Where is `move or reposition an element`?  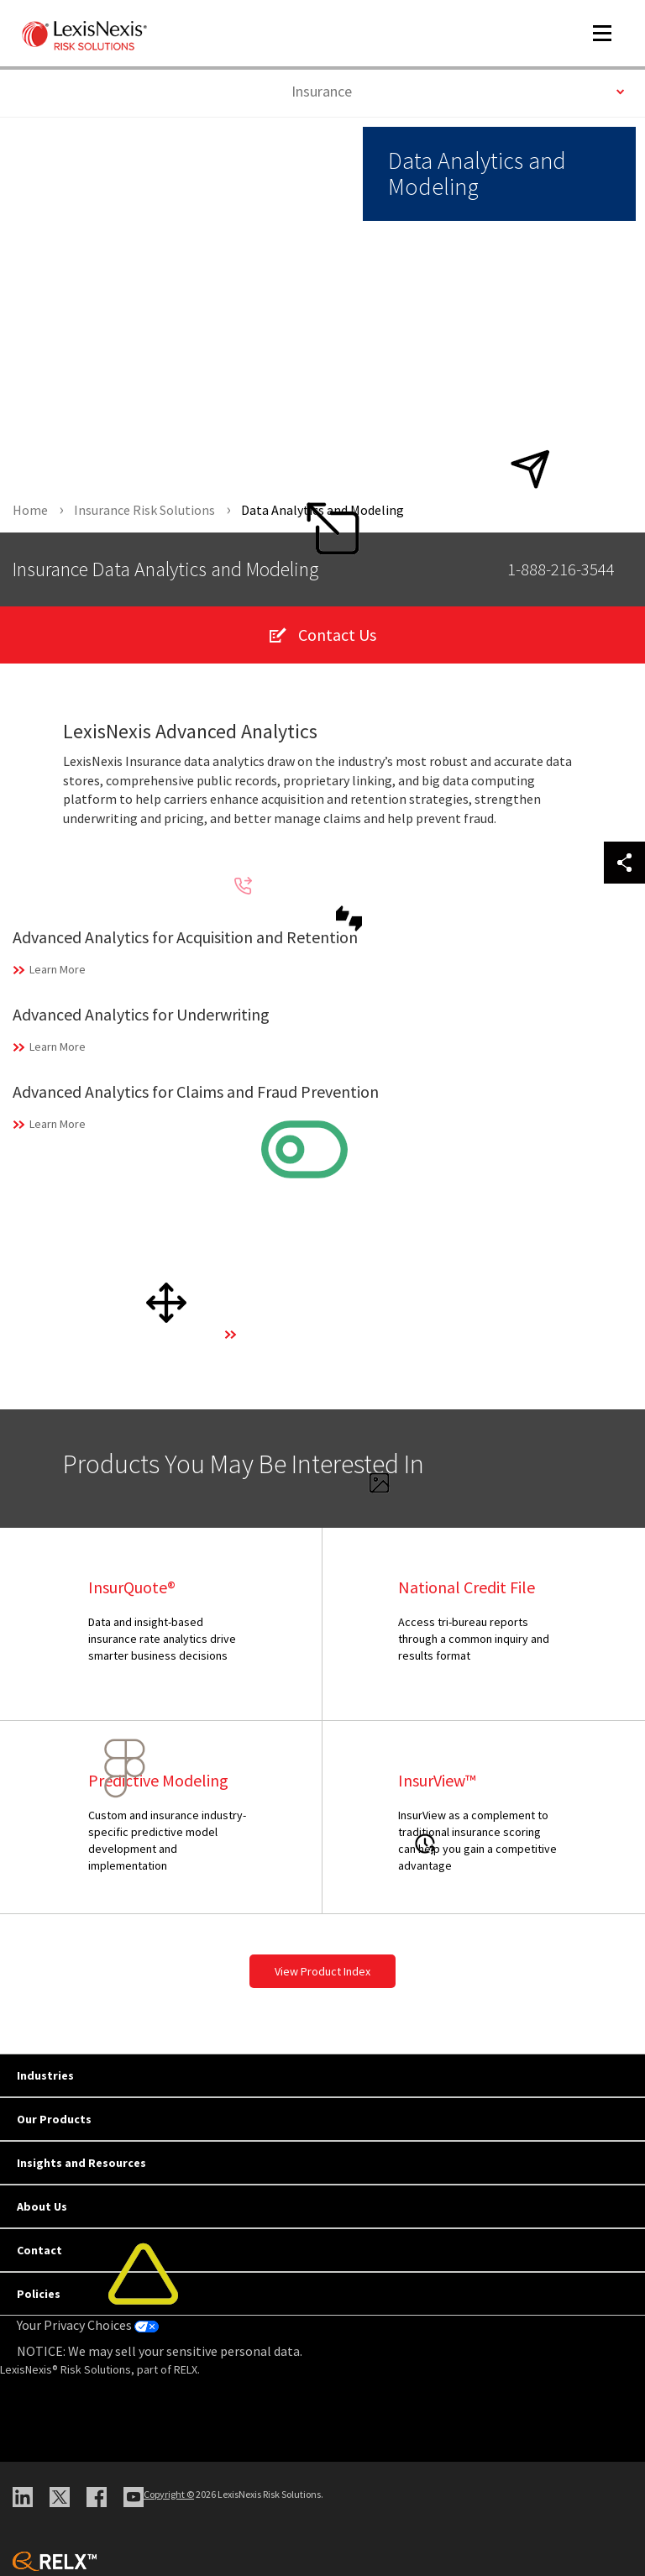
move or reposition an element is located at coordinates (166, 1303).